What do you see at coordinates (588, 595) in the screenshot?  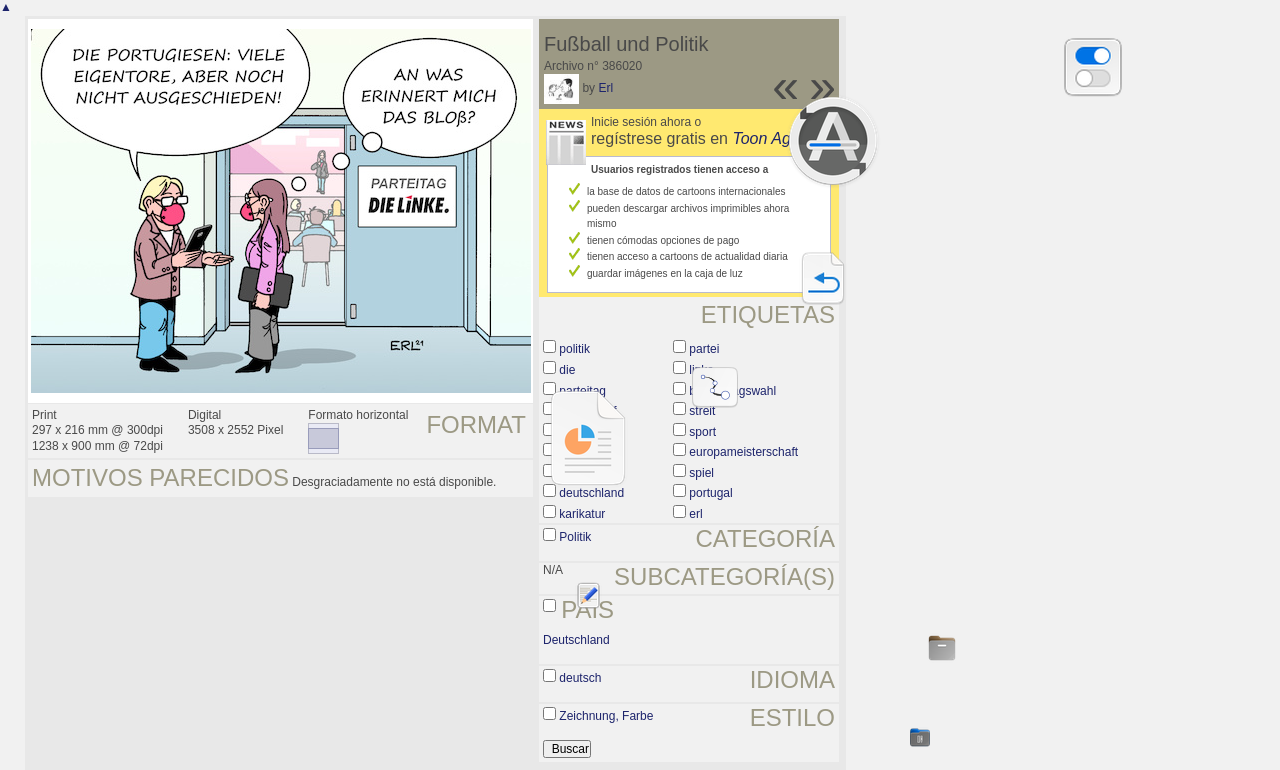 I see `open text editor application` at bounding box center [588, 595].